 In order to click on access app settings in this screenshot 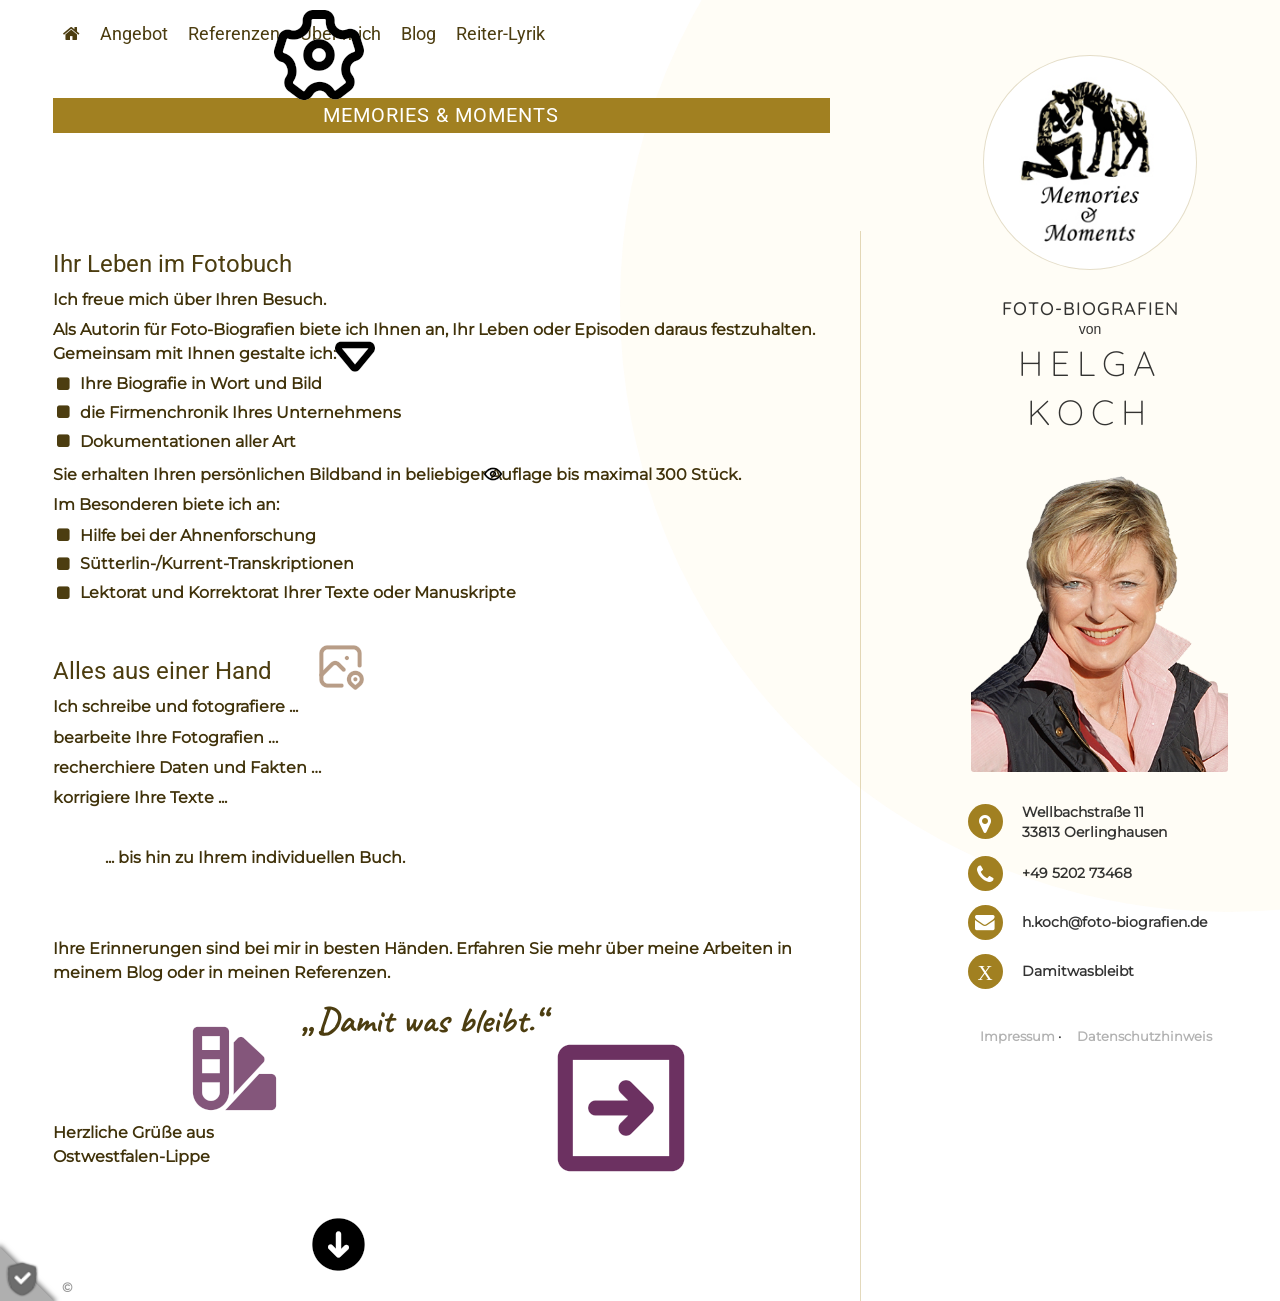, I will do `click(319, 55)`.